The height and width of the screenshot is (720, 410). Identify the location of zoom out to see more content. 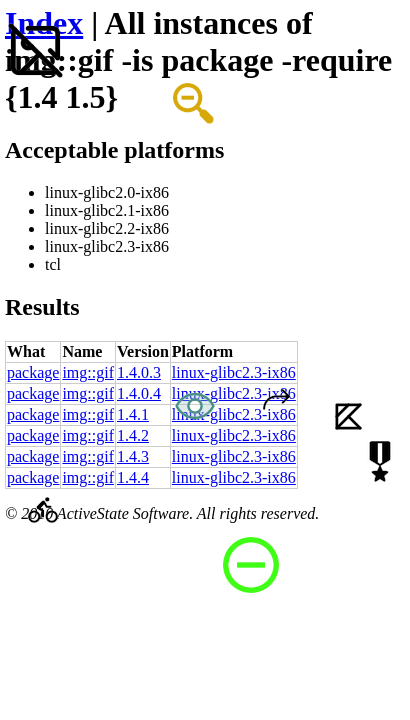
(194, 104).